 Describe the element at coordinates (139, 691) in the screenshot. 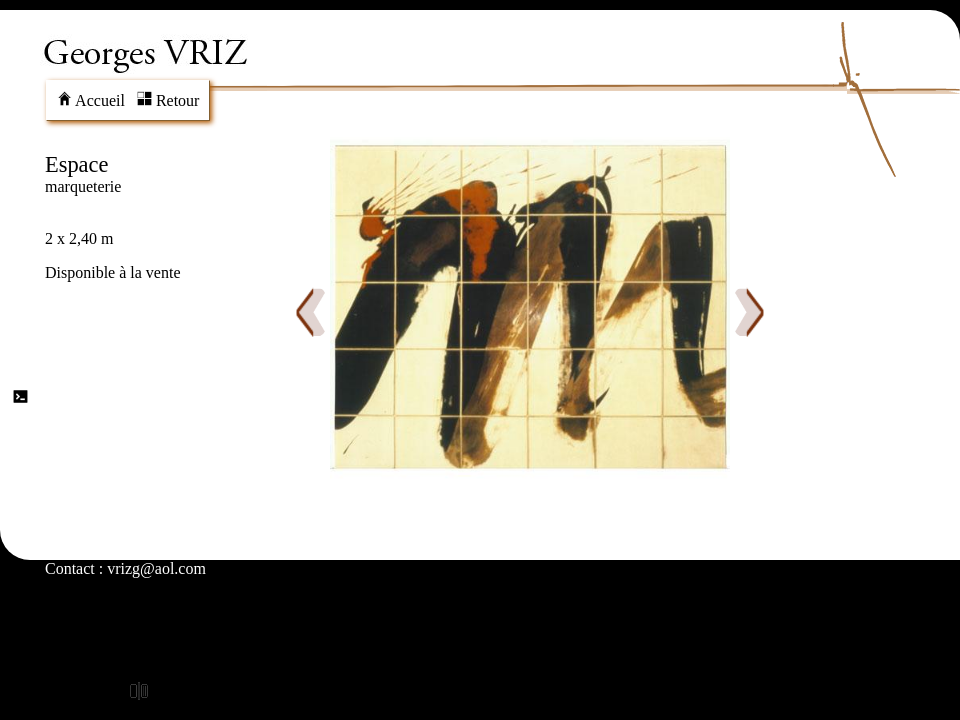

I see `flip image horizontally` at that location.